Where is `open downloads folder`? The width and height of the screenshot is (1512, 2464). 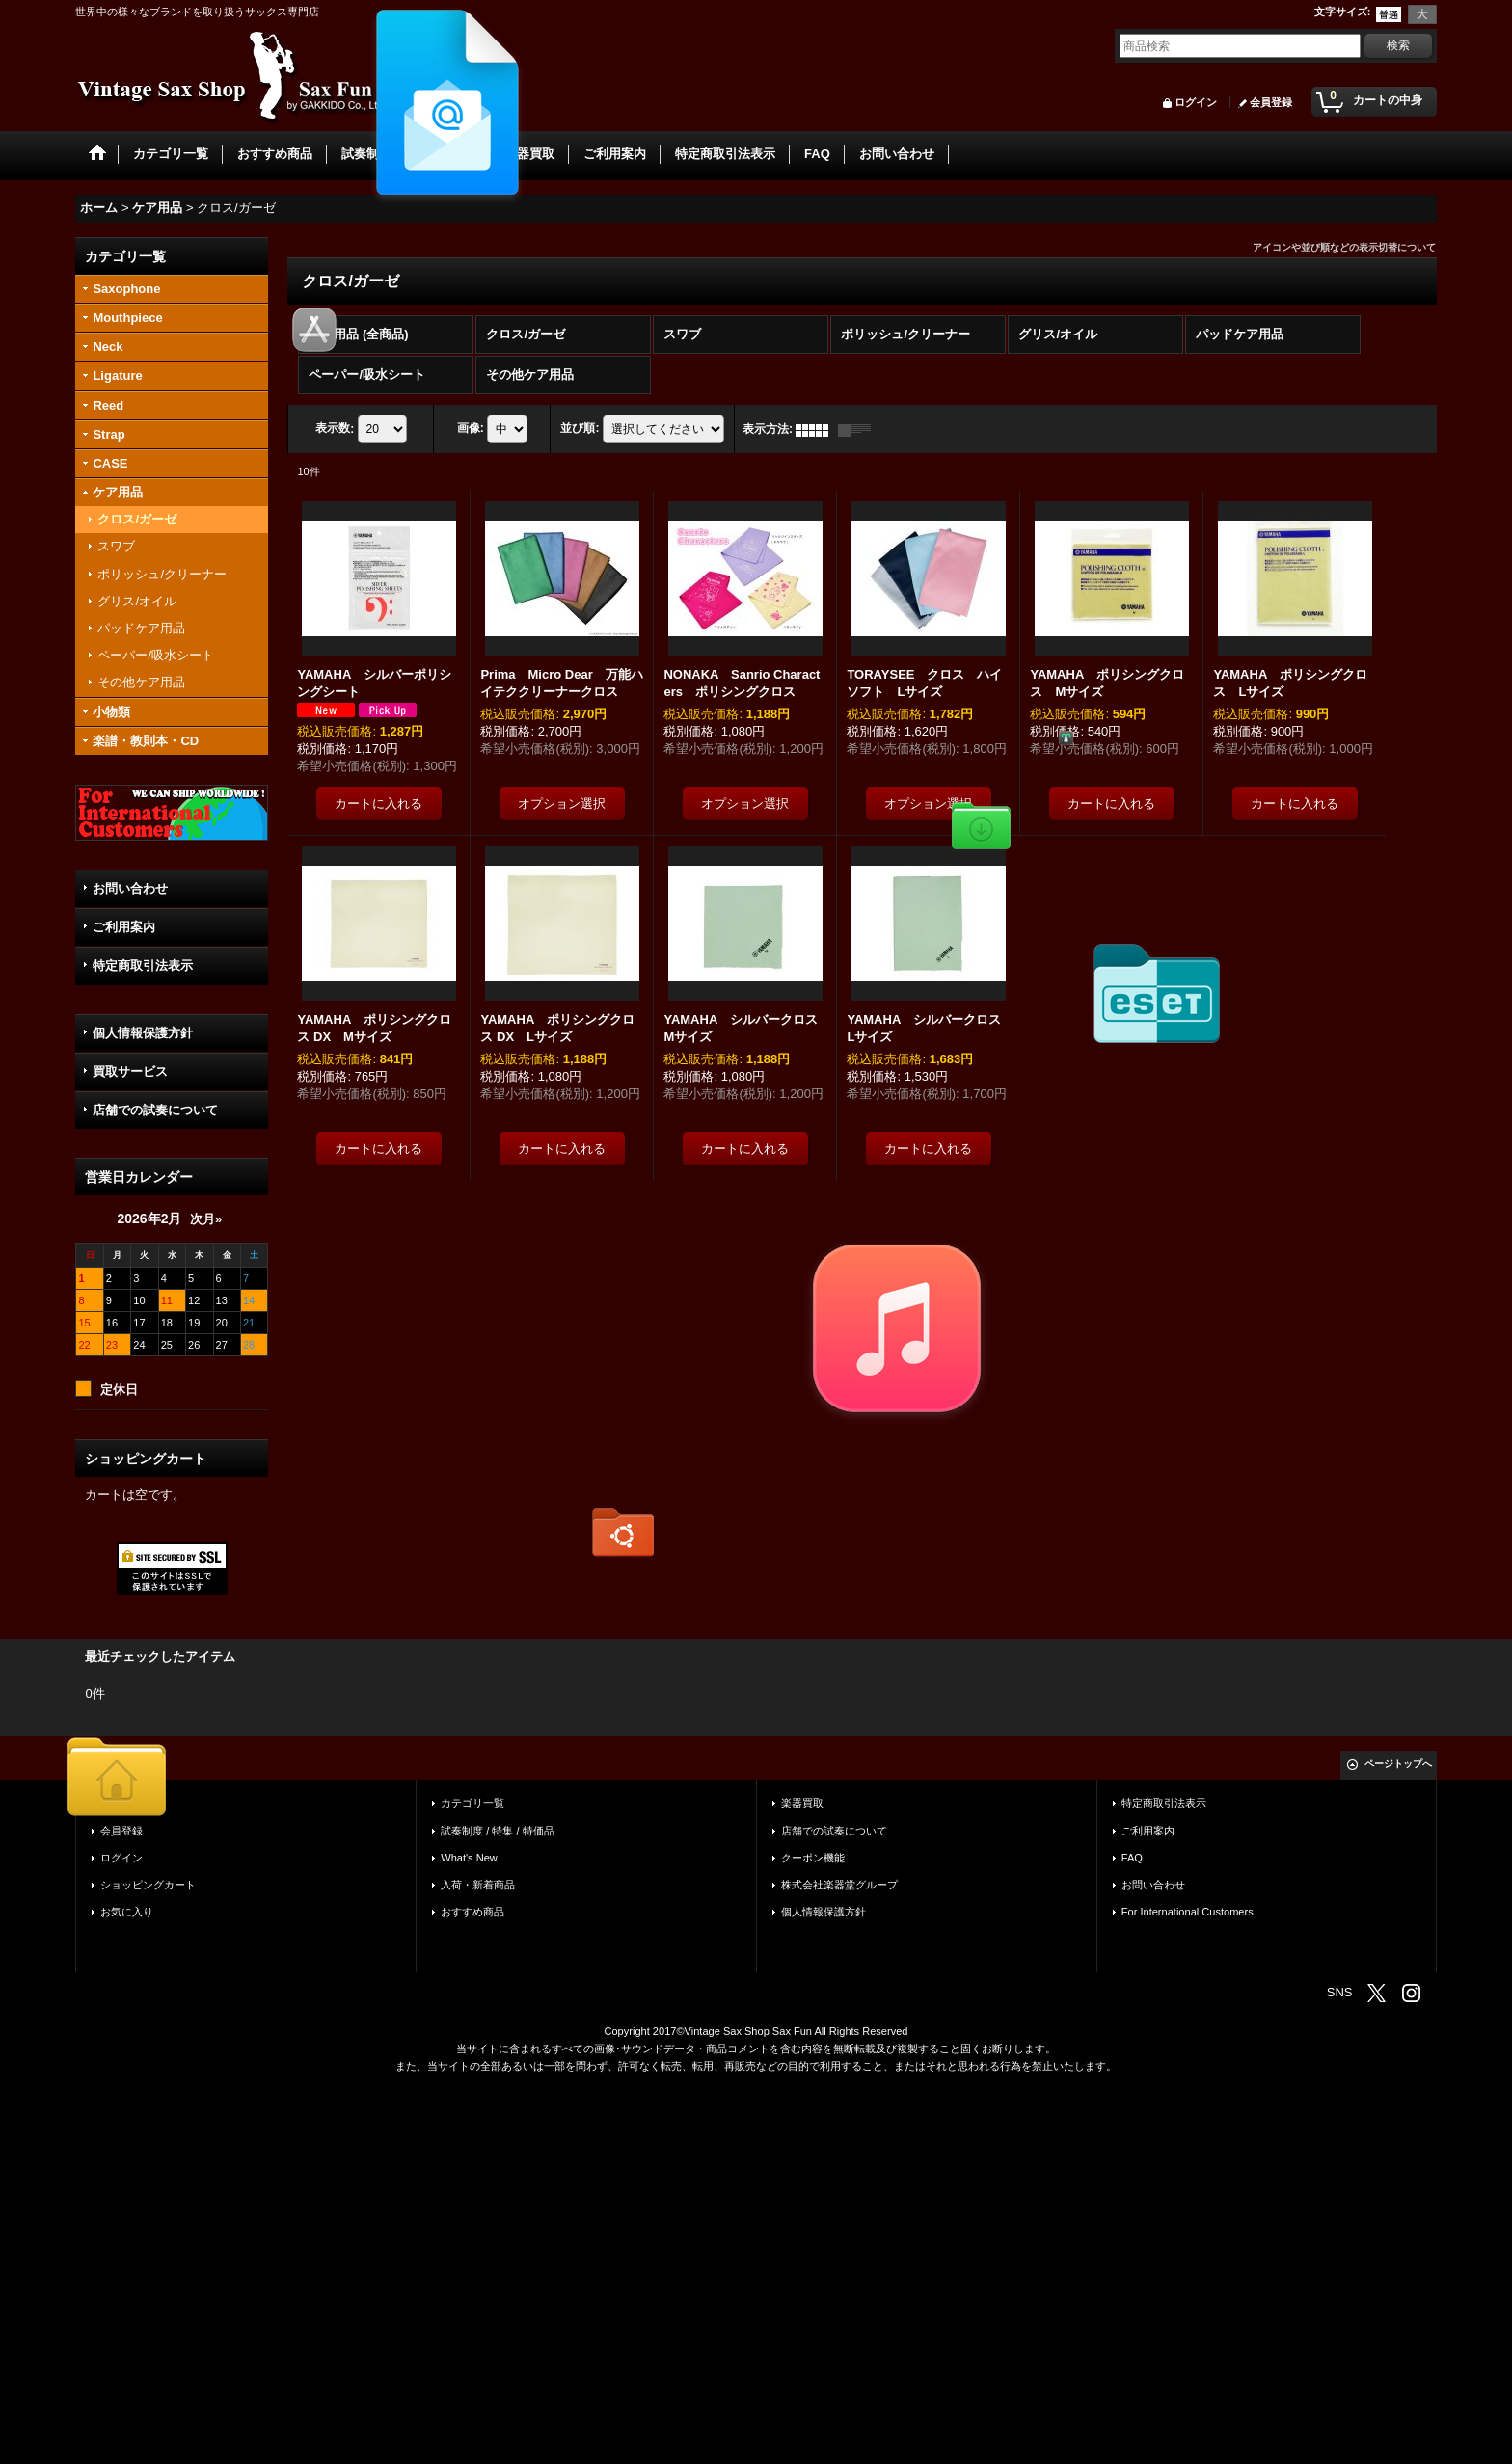
open downloads folder is located at coordinates (981, 825).